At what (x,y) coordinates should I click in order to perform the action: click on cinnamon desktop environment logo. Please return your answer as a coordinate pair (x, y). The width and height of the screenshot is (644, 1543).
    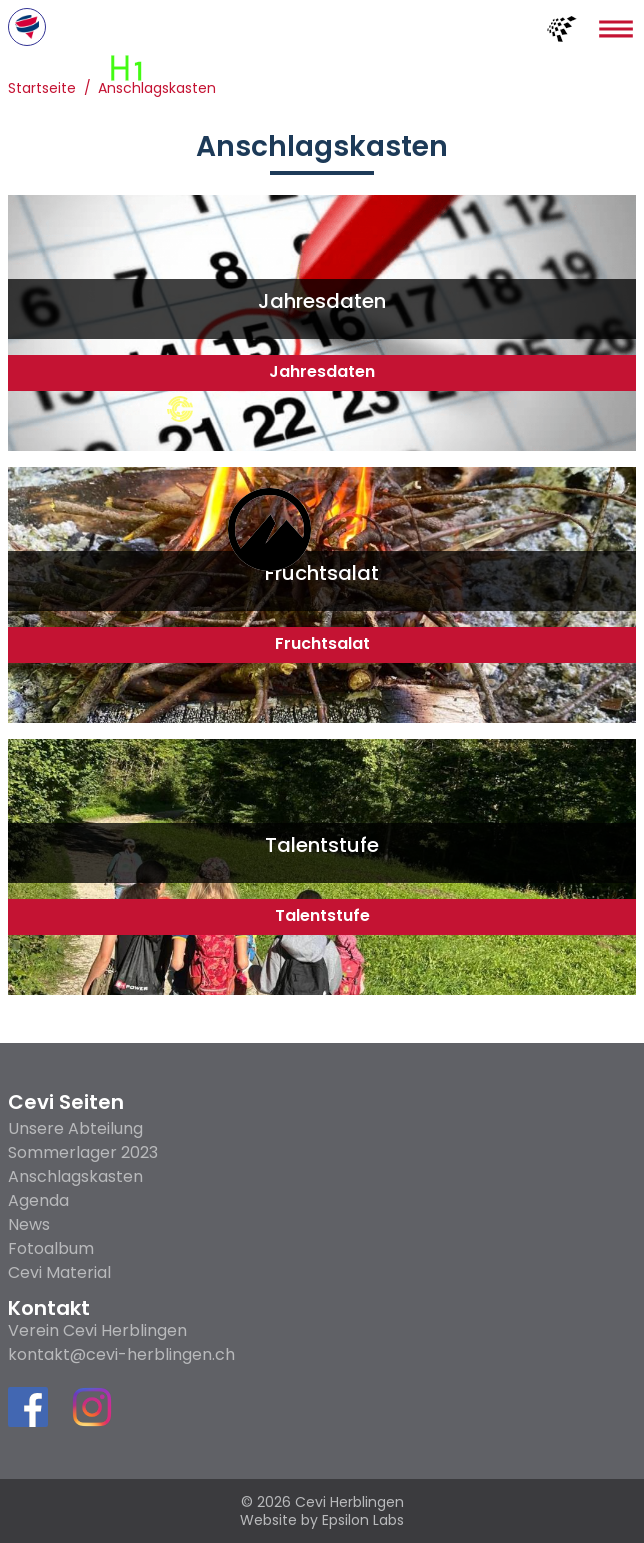
    Looking at the image, I should click on (269, 529).